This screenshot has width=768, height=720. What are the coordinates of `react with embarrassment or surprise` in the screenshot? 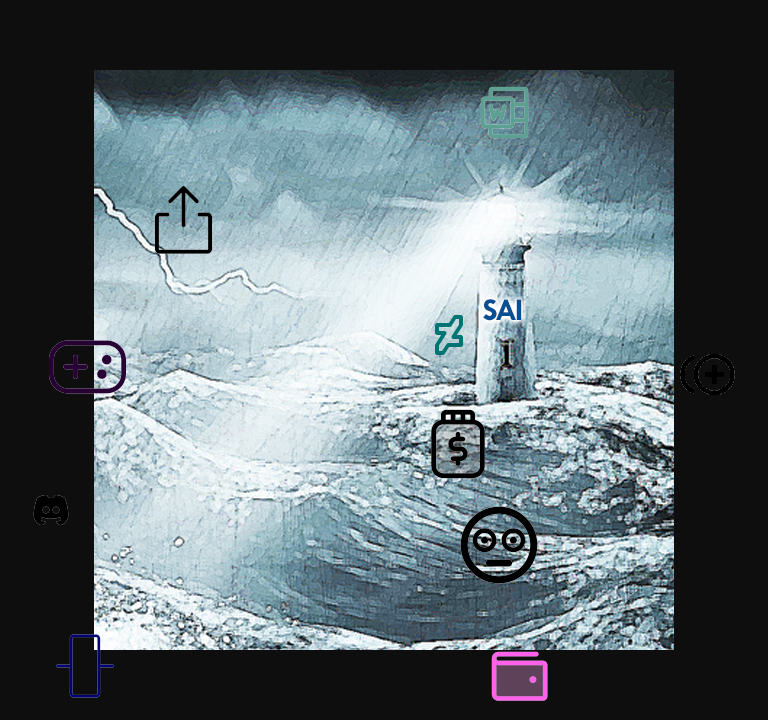 It's located at (499, 545).